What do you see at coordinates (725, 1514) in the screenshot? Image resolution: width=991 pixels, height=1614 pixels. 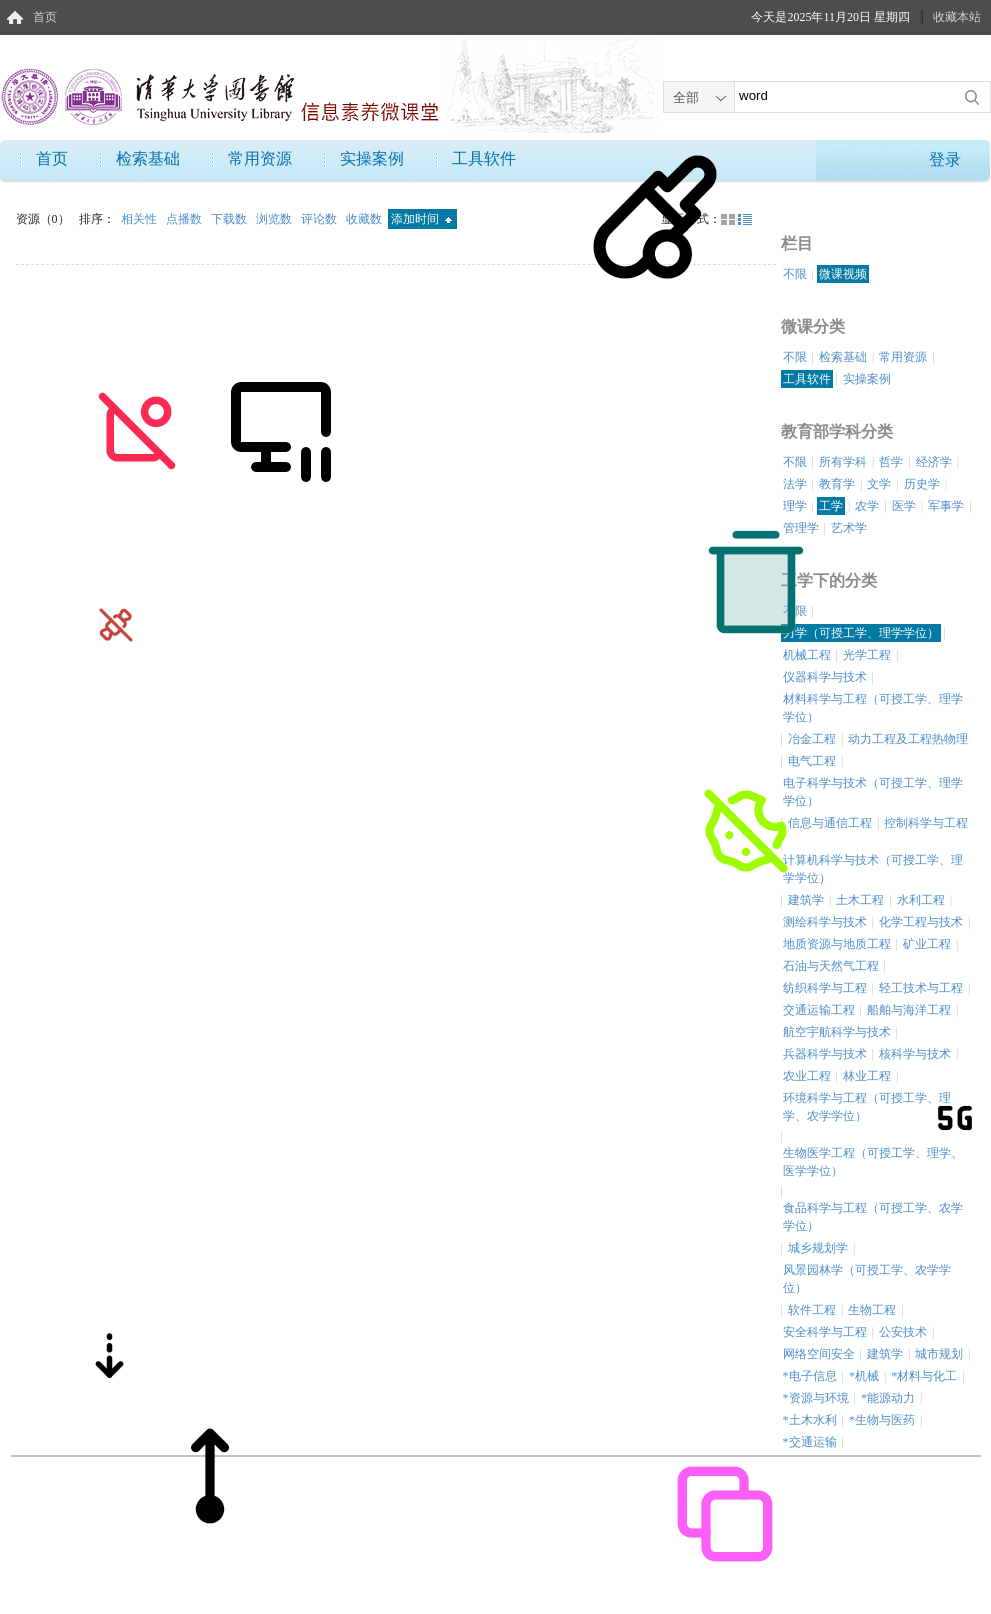 I see `copy to clipboard` at bounding box center [725, 1514].